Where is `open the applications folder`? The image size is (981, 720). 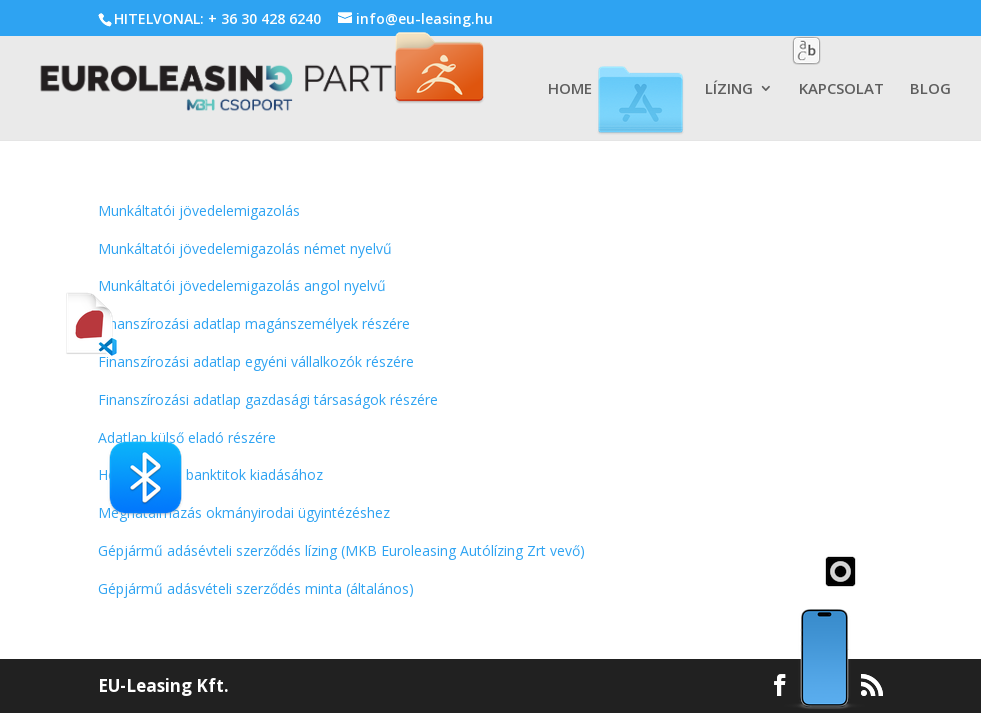 open the applications folder is located at coordinates (640, 99).